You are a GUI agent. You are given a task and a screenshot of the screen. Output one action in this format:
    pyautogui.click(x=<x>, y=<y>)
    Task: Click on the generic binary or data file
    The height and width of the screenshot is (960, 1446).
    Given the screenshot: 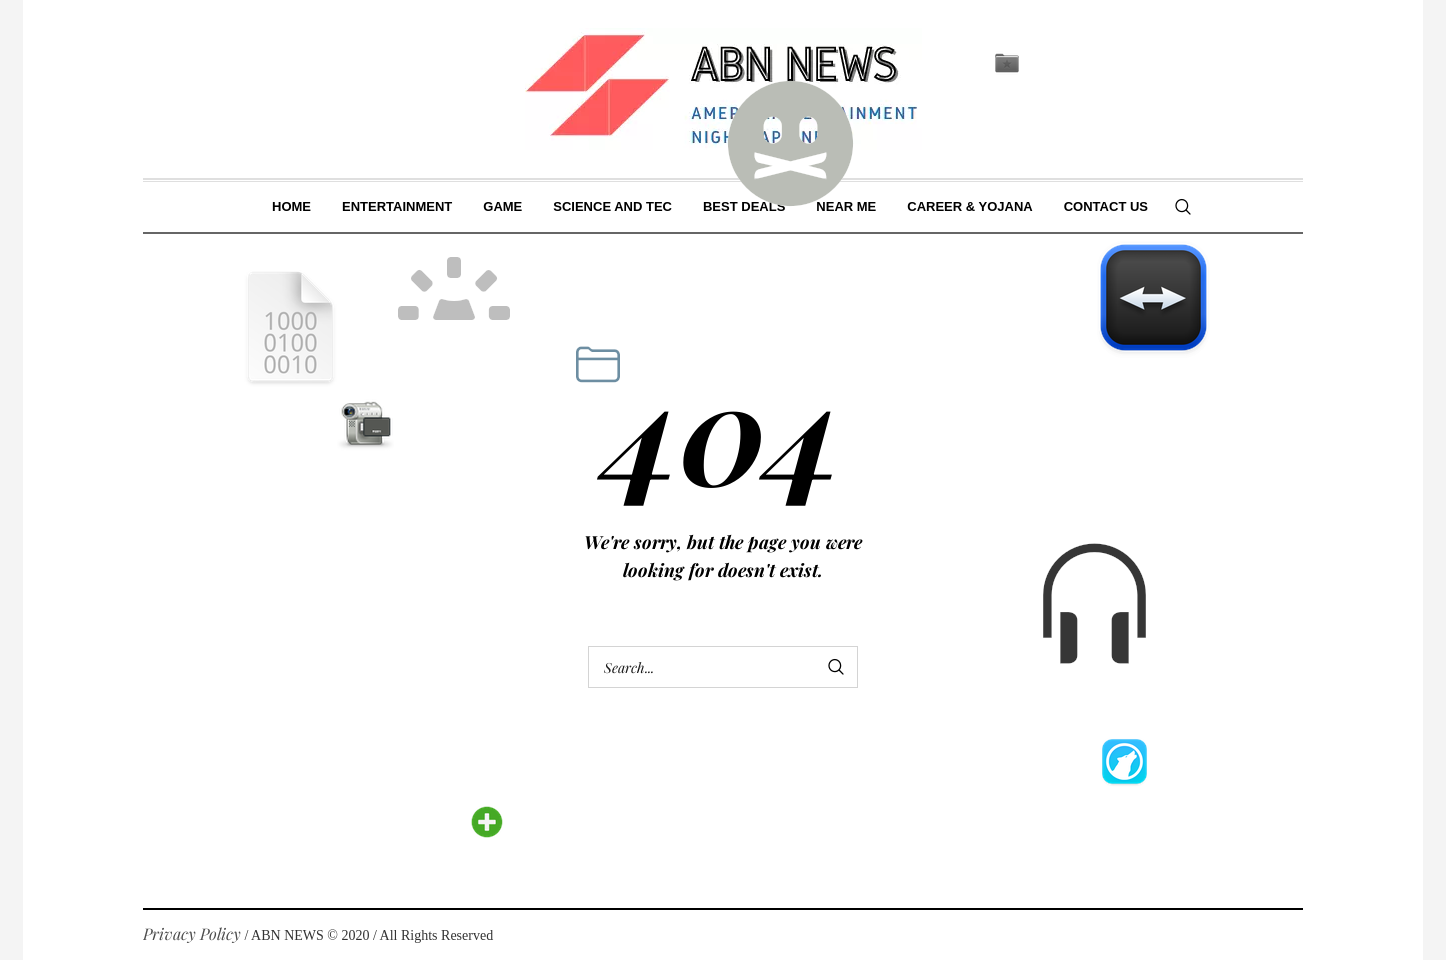 What is the action you would take?
    pyautogui.click(x=290, y=328)
    